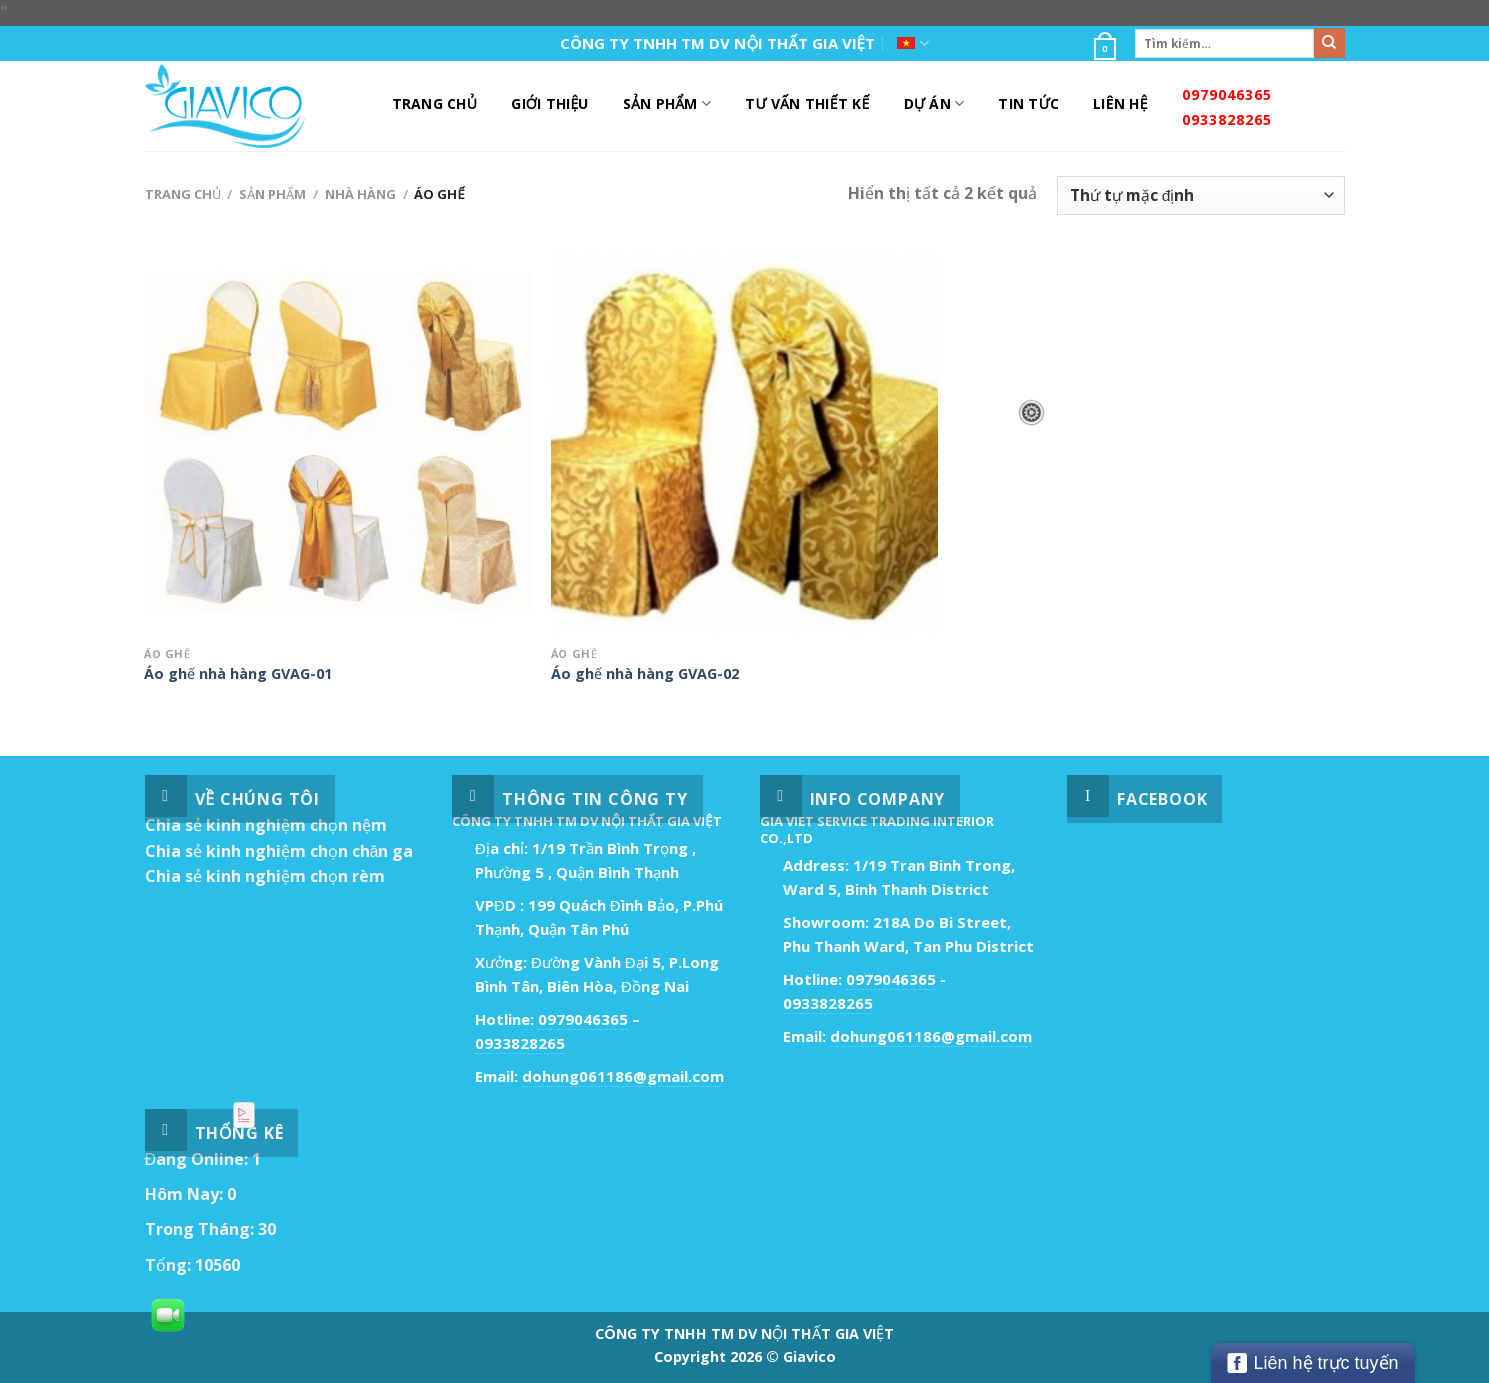  I want to click on an mpegurl audio playlist file, so click(244, 1115).